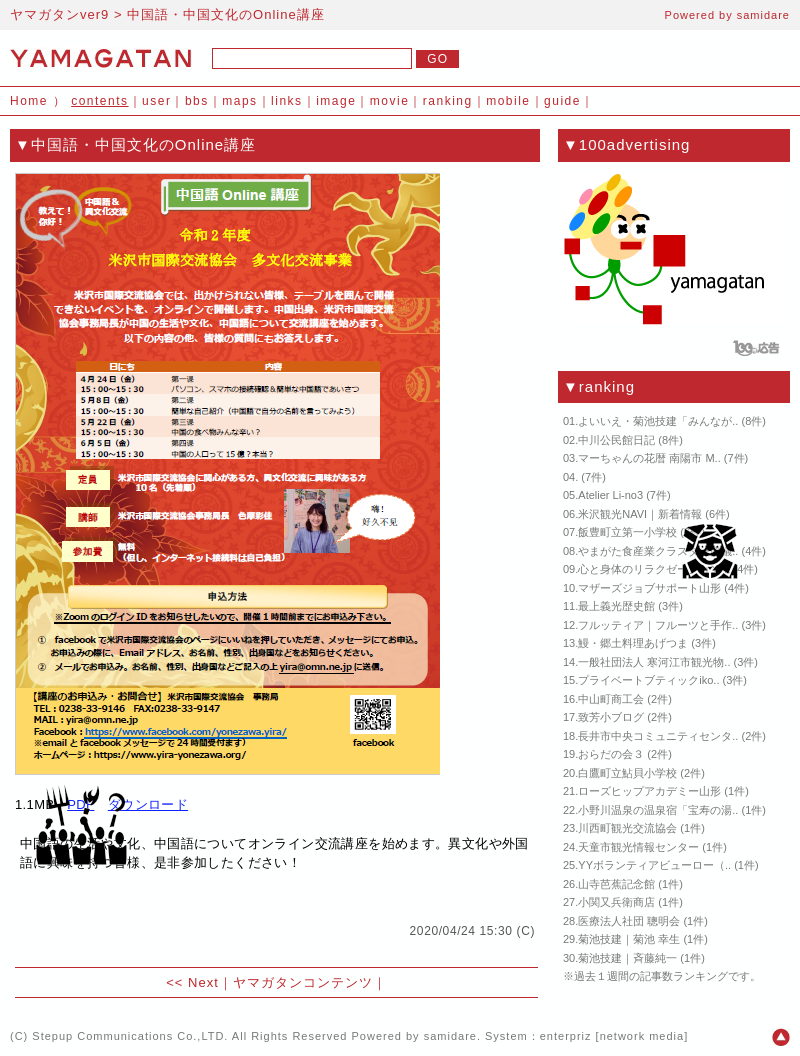  I want to click on indicates a rebellion or protest event in-game, so click(81, 819).